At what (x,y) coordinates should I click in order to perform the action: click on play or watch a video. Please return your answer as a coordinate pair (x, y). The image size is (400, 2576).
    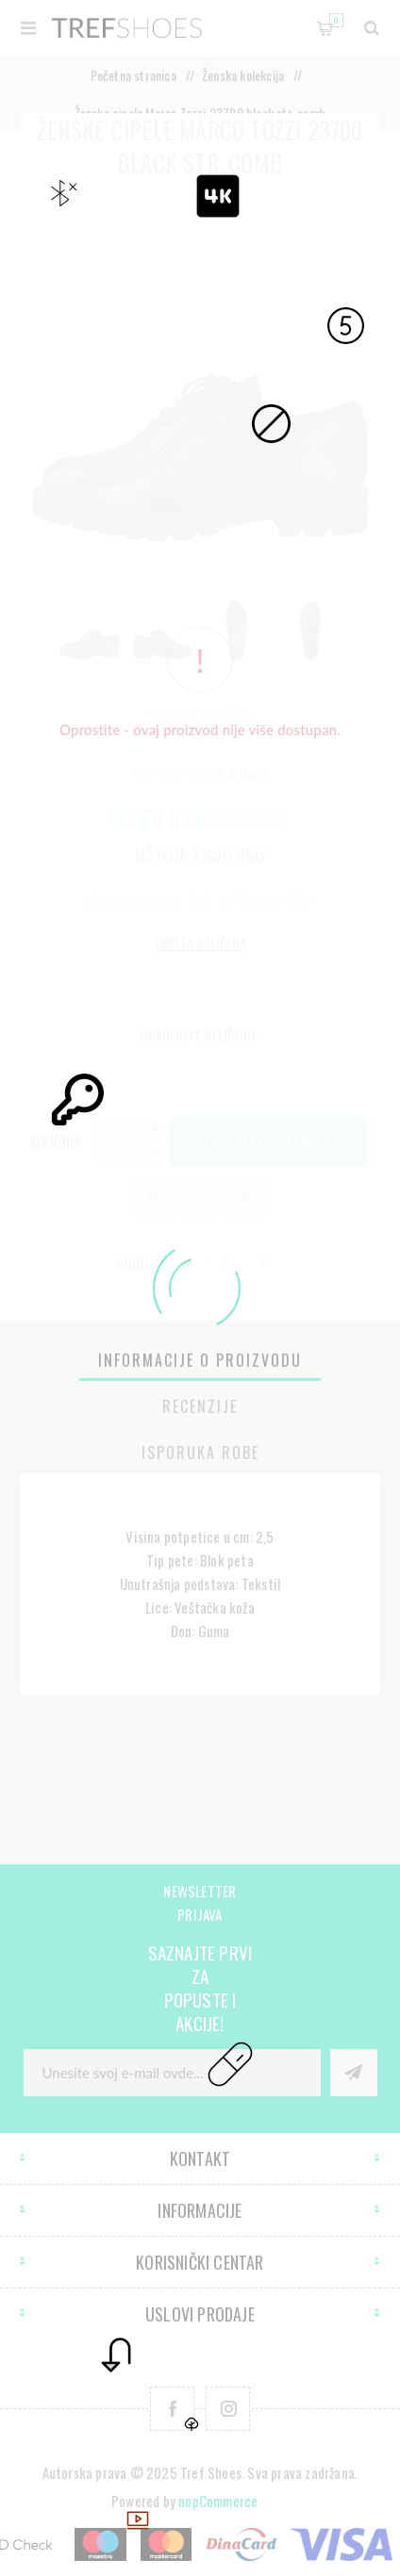
    Looking at the image, I should click on (138, 2520).